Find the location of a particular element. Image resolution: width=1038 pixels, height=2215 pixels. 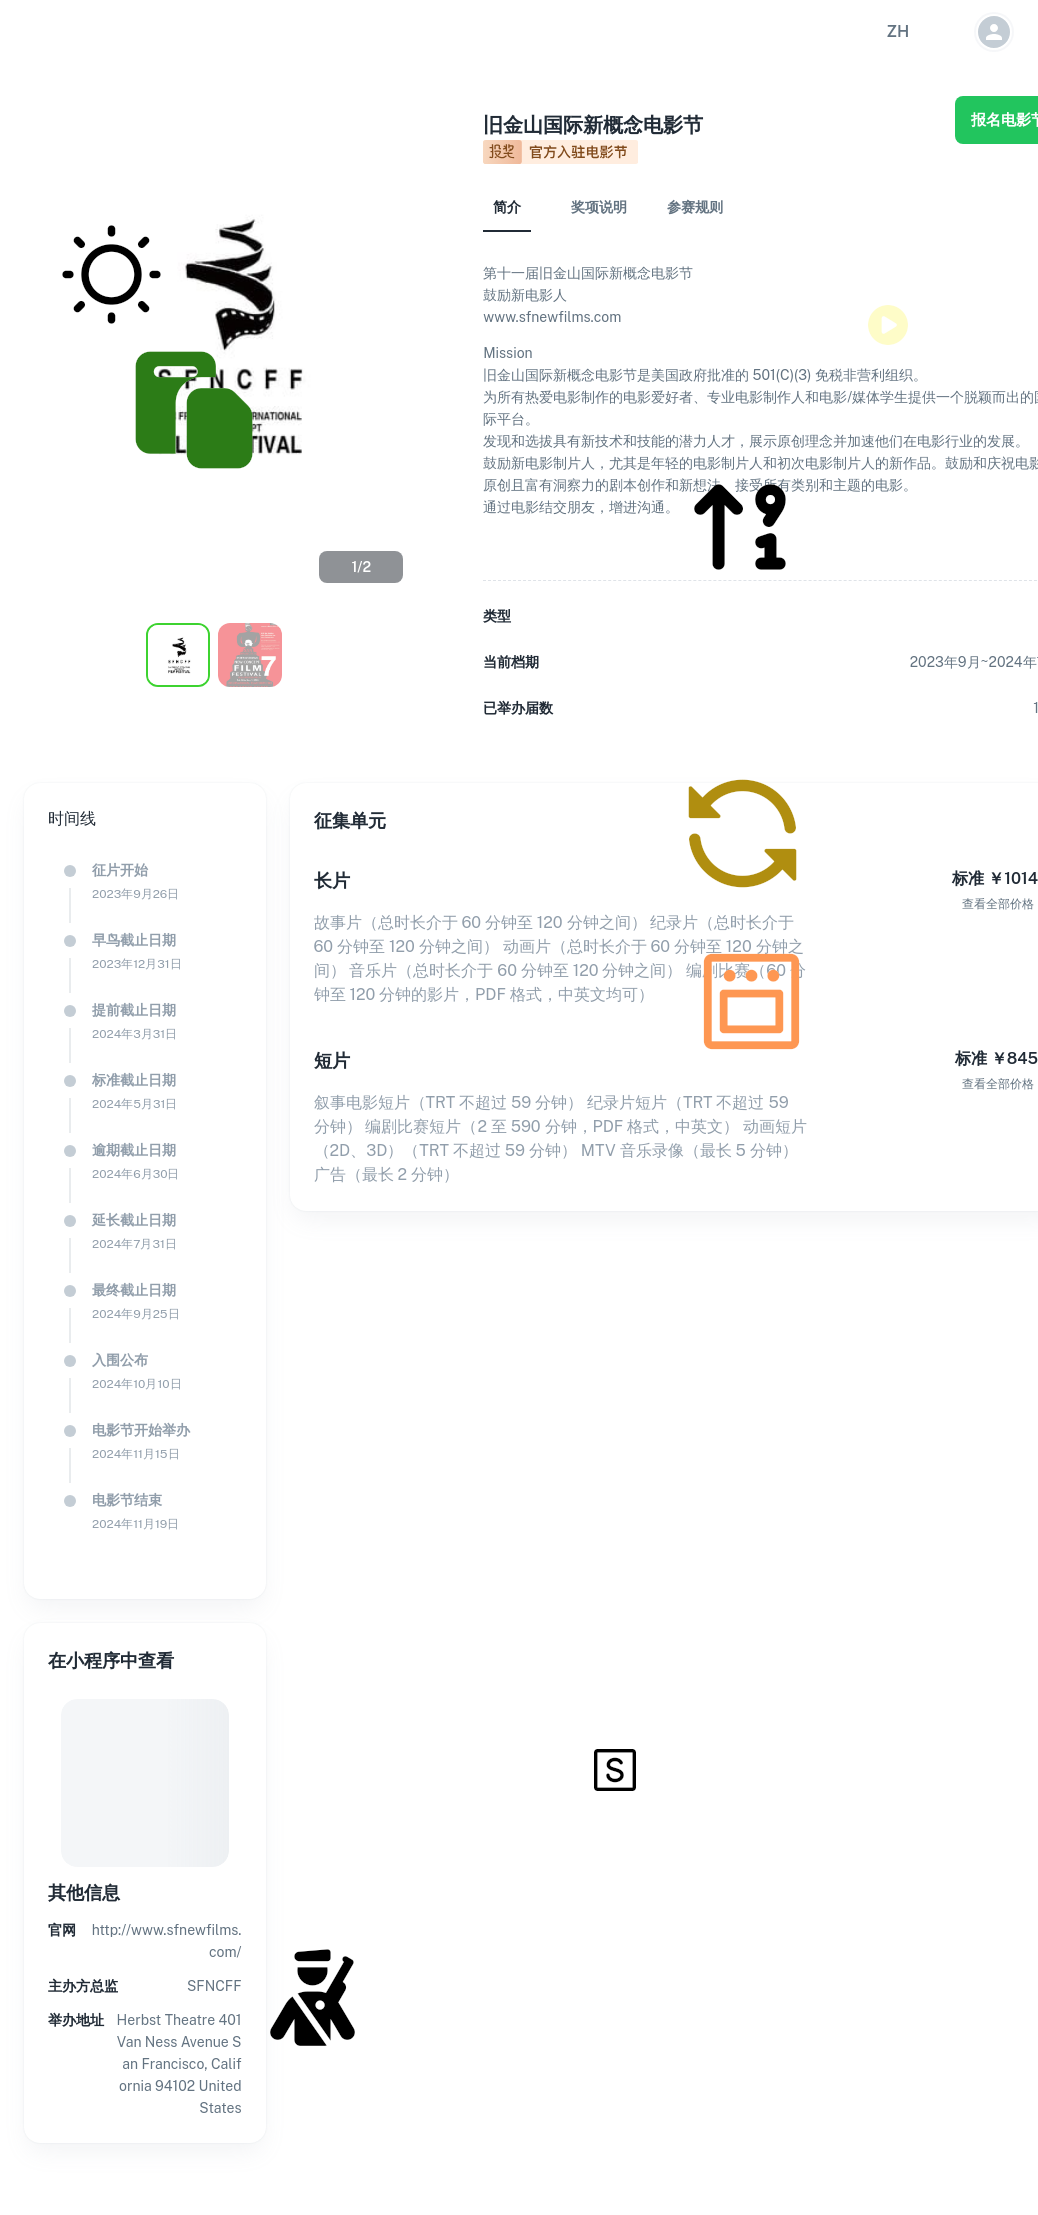

indicates military or armed forces personnel is located at coordinates (312, 1997).